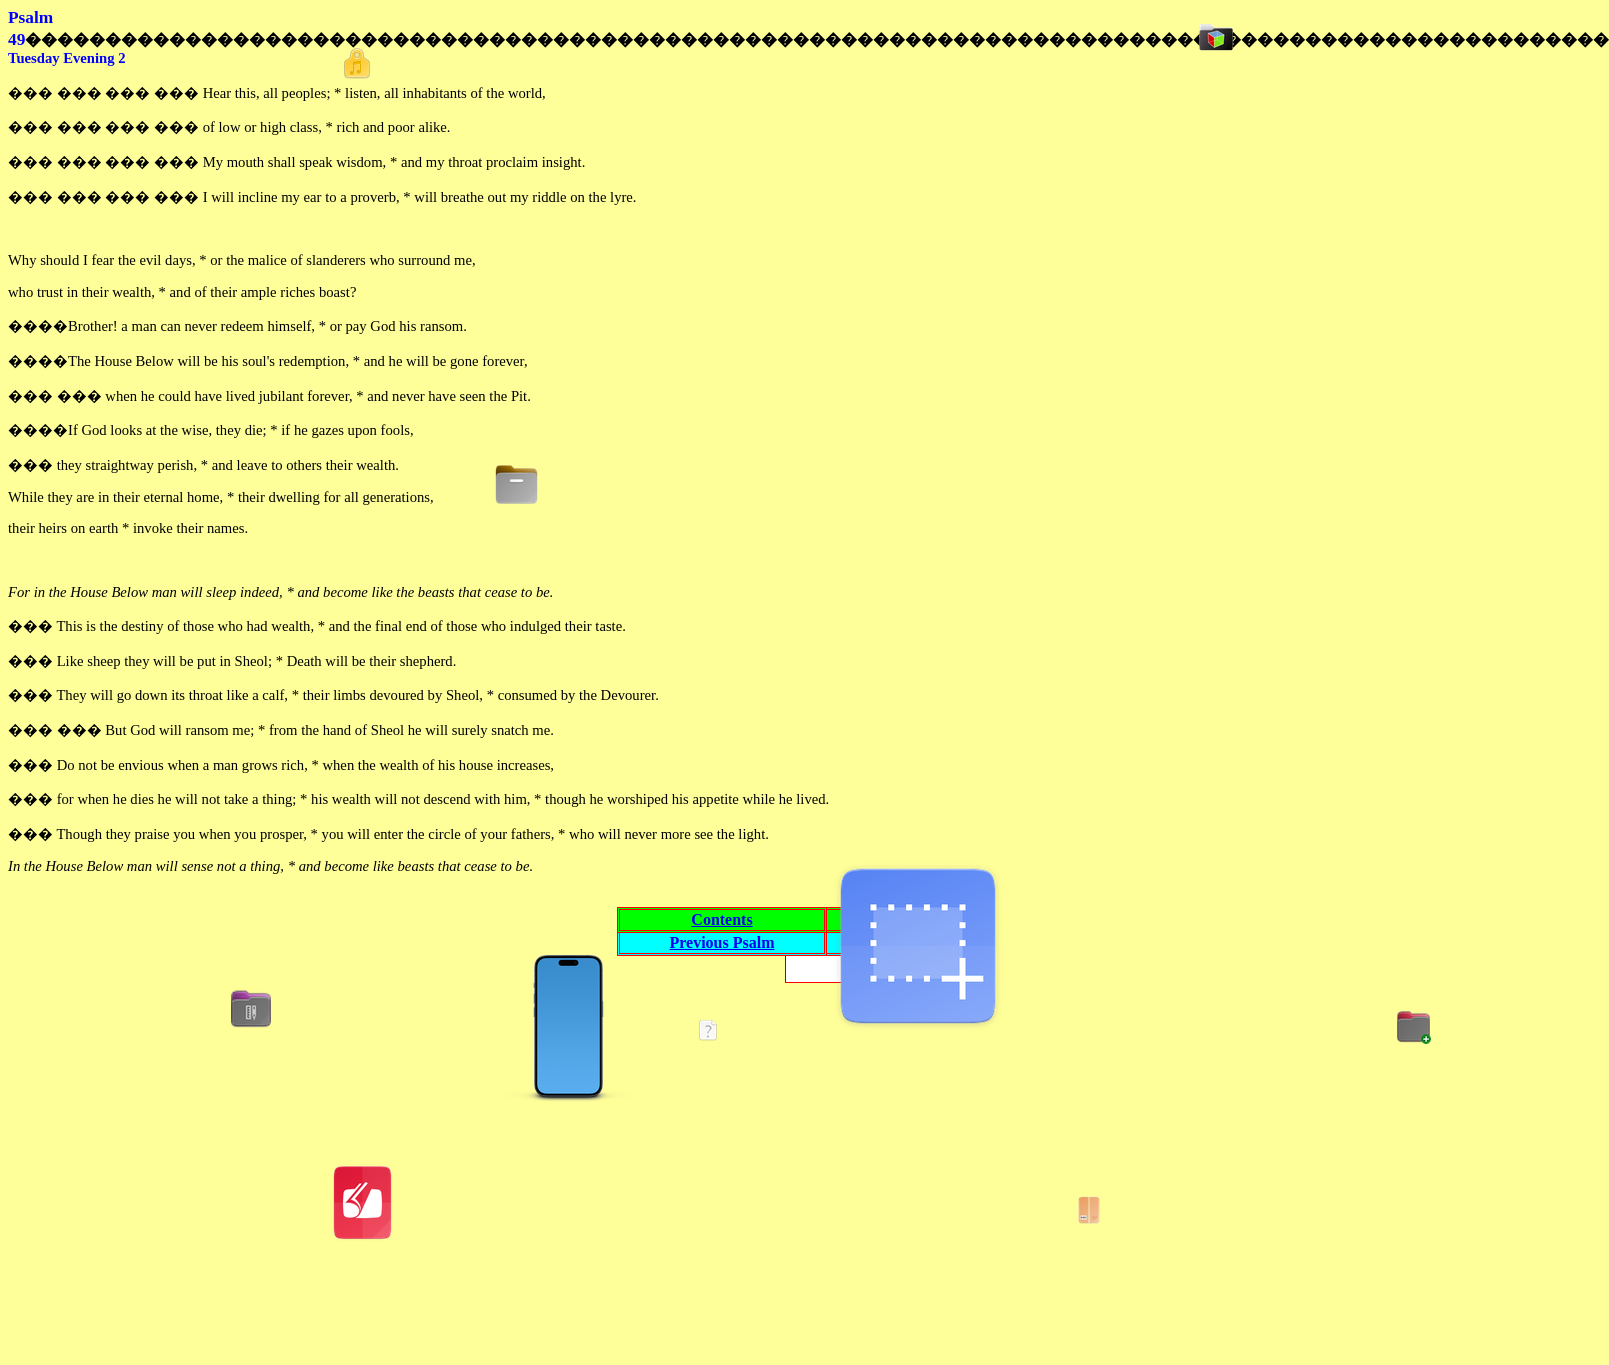 This screenshot has height=1365, width=1609. What do you see at coordinates (357, 63) in the screenshot?
I see `open EarTag music tagging application` at bounding box center [357, 63].